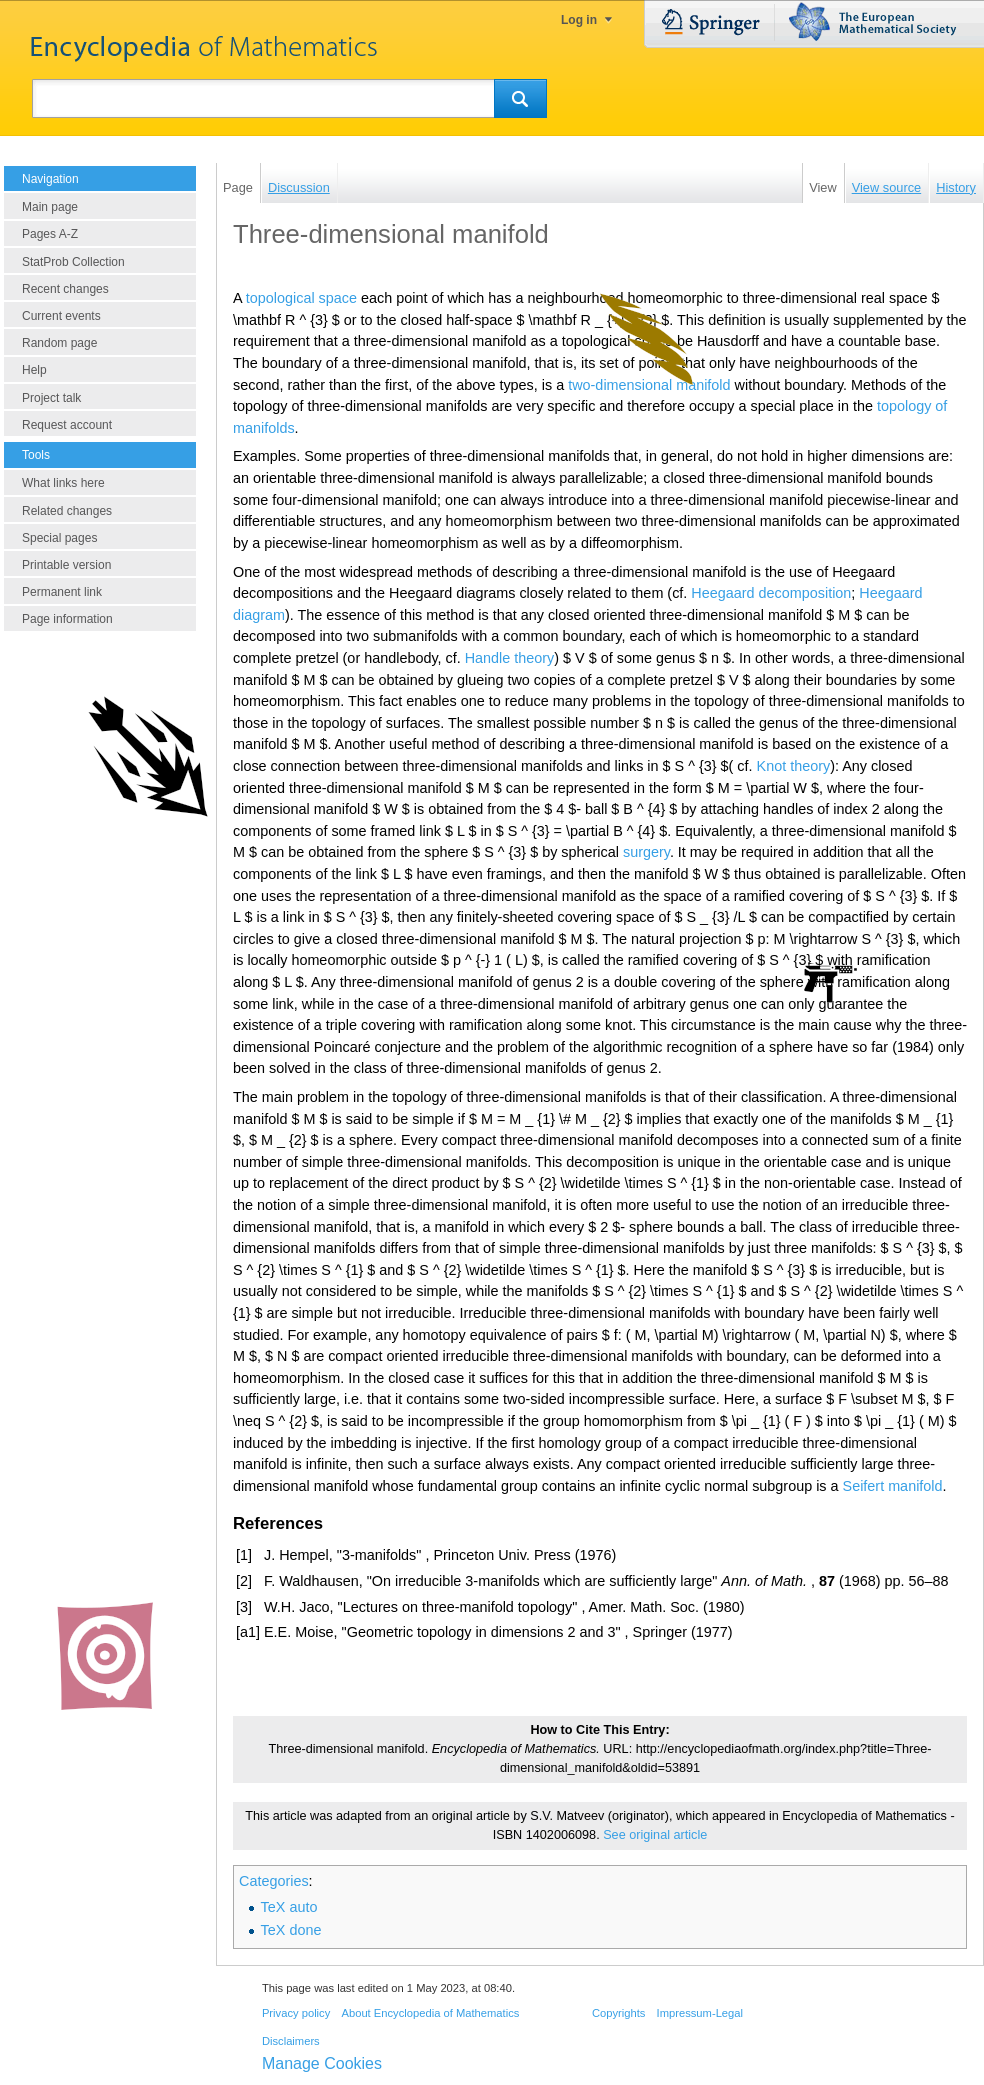 This screenshot has height=2085, width=984. What do you see at coordinates (147, 756) in the screenshot?
I see `indicates a power attack or special ability in a game` at bounding box center [147, 756].